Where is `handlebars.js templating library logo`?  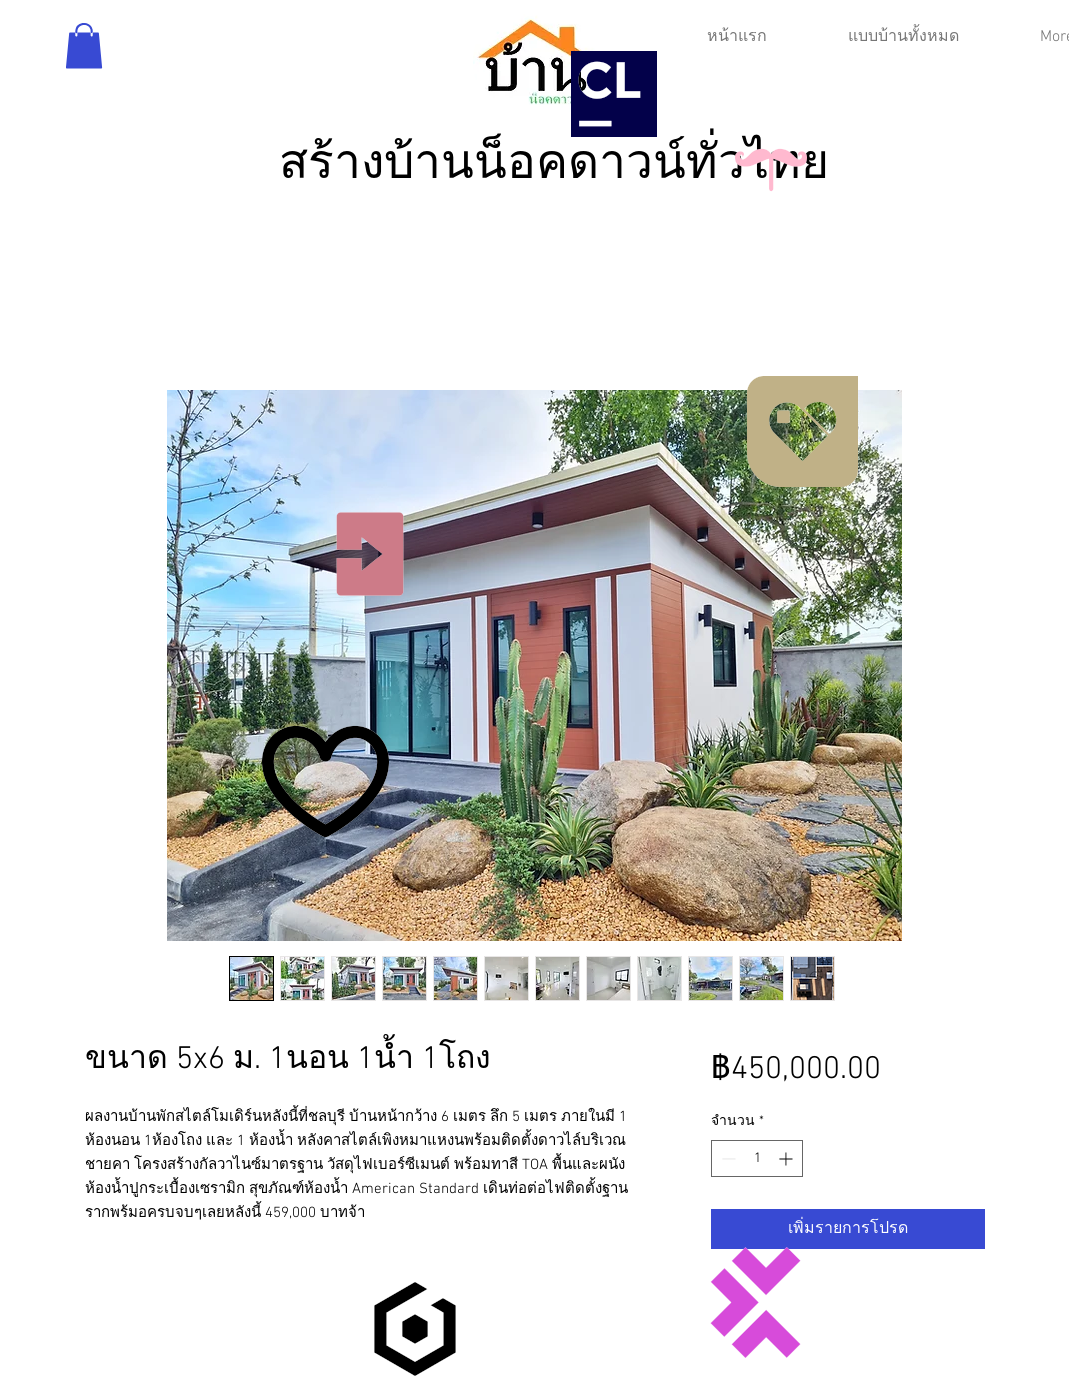 handlebars.js templating library logo is located at coordinates (771, 170).